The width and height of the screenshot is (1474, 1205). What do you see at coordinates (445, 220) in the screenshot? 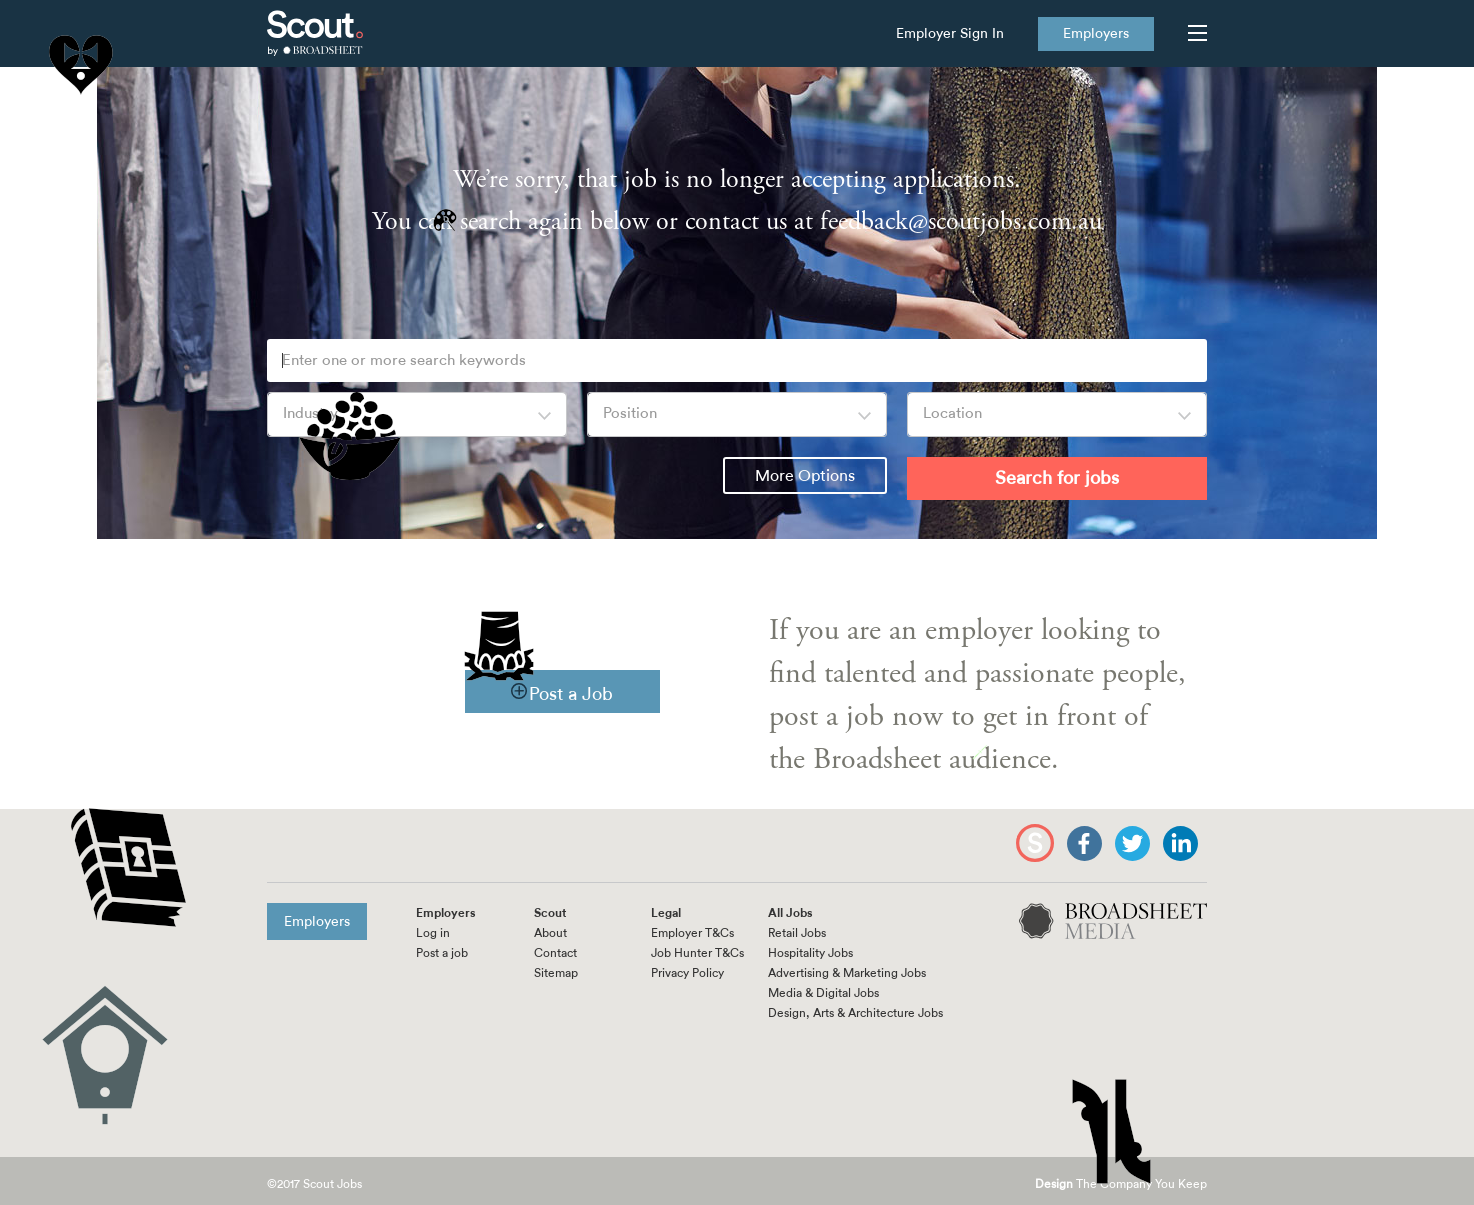
I see `access color or theme customization options` at bounding box center [445, 220].